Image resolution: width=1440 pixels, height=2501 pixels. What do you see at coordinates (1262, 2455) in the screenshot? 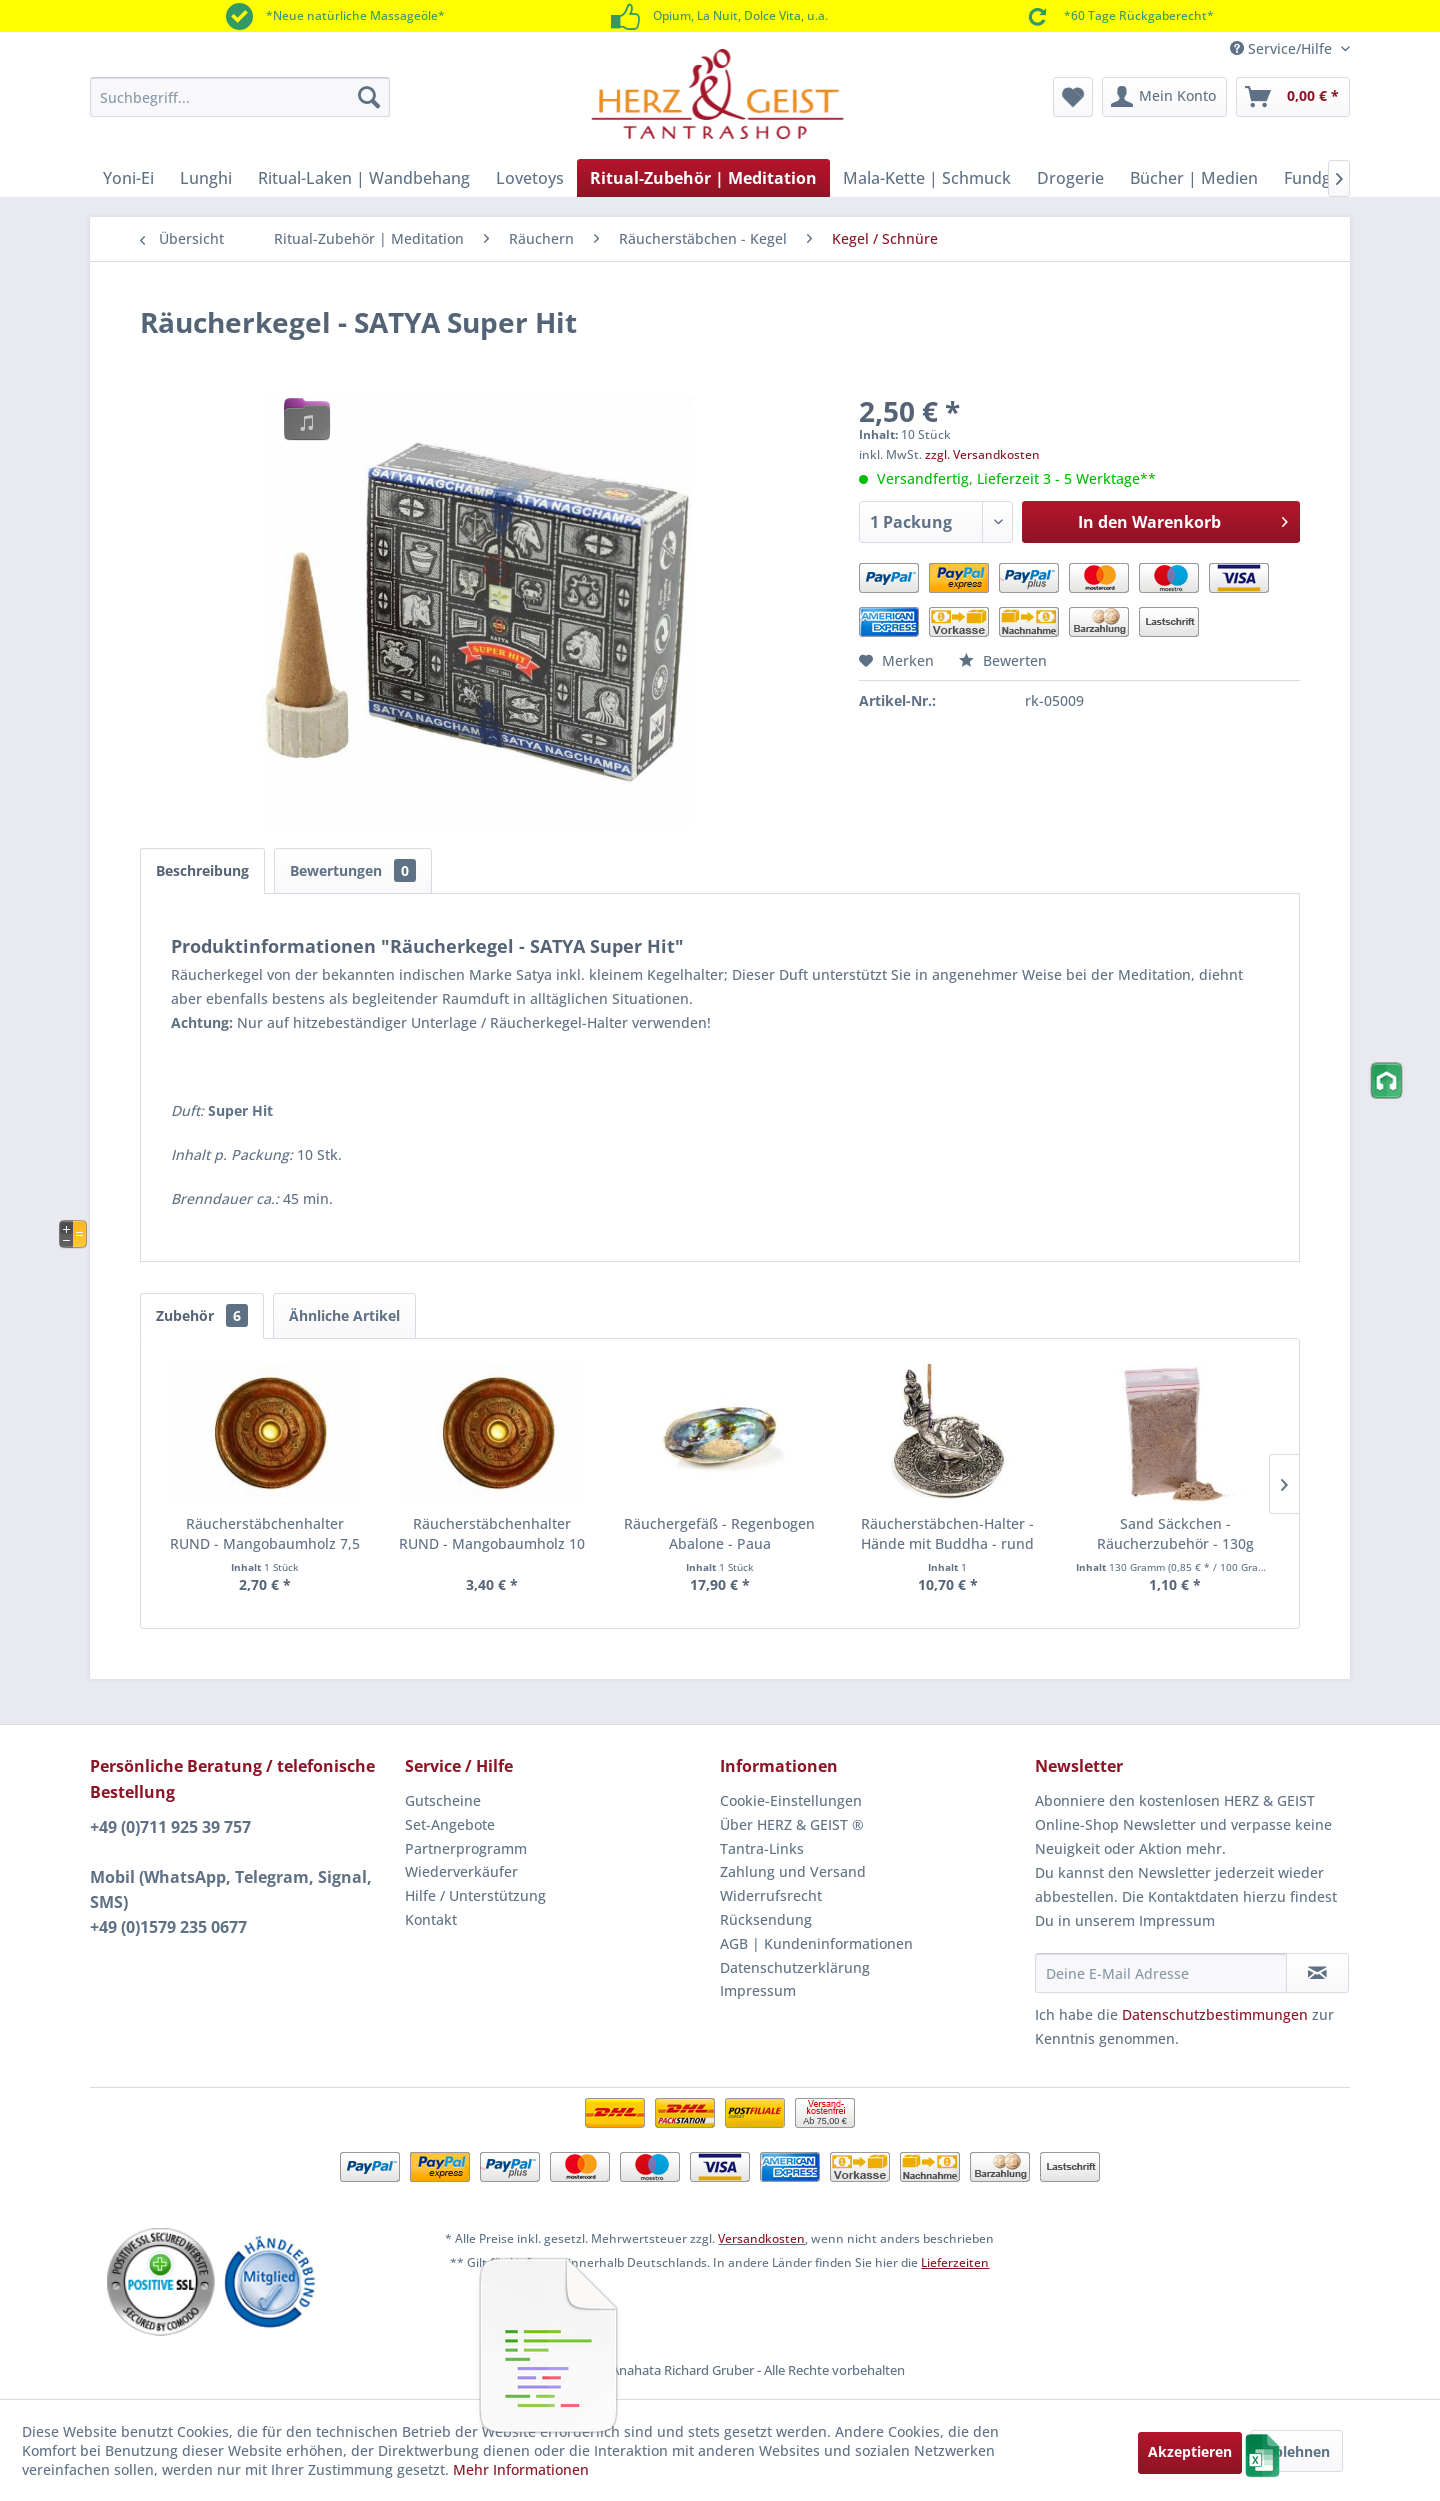
I see `open a microsoft excel spreadsheet file` at bounding box center [1262, 2455].